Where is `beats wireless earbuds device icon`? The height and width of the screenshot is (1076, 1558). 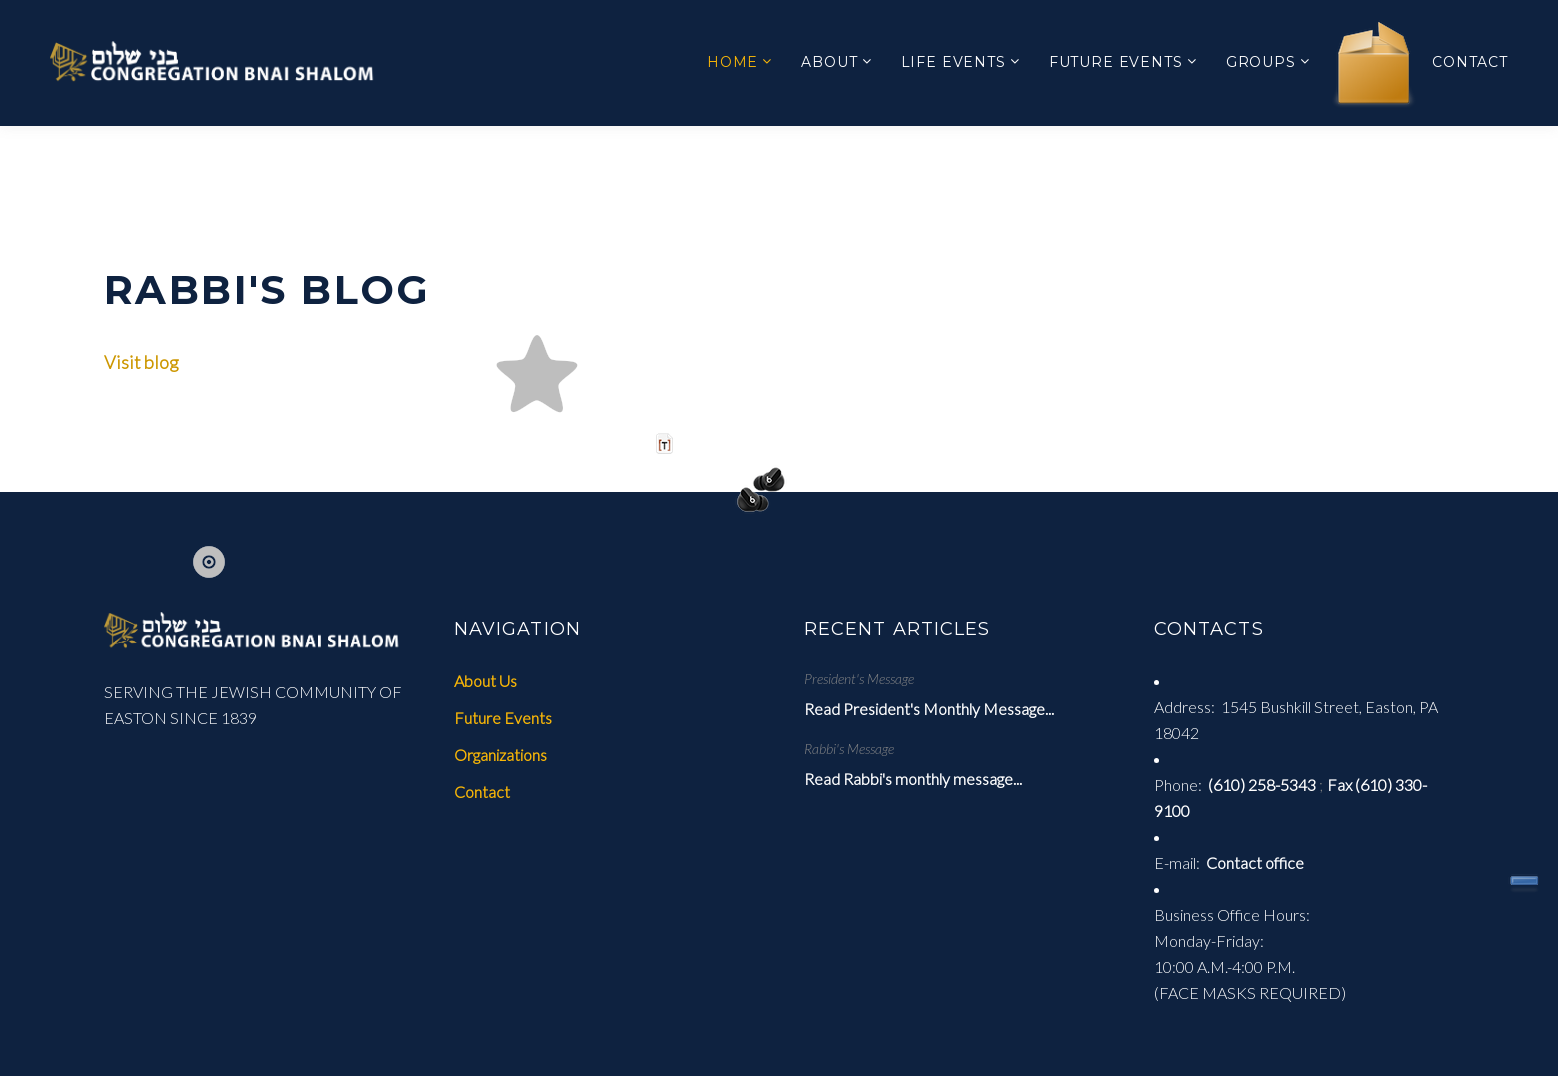
beats wireless earbuds device icon is located at coordinates (761, 490).